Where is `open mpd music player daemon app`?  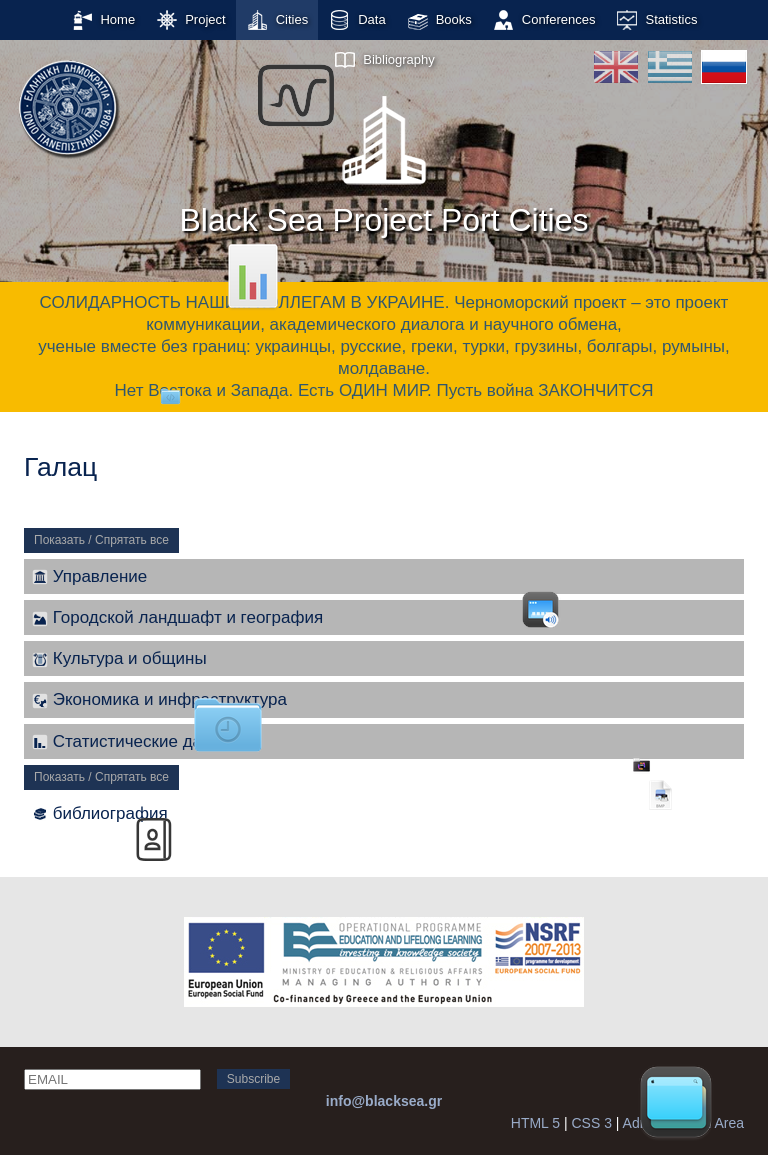
open mpd music player daemon app is located at coordinates (540, 609).